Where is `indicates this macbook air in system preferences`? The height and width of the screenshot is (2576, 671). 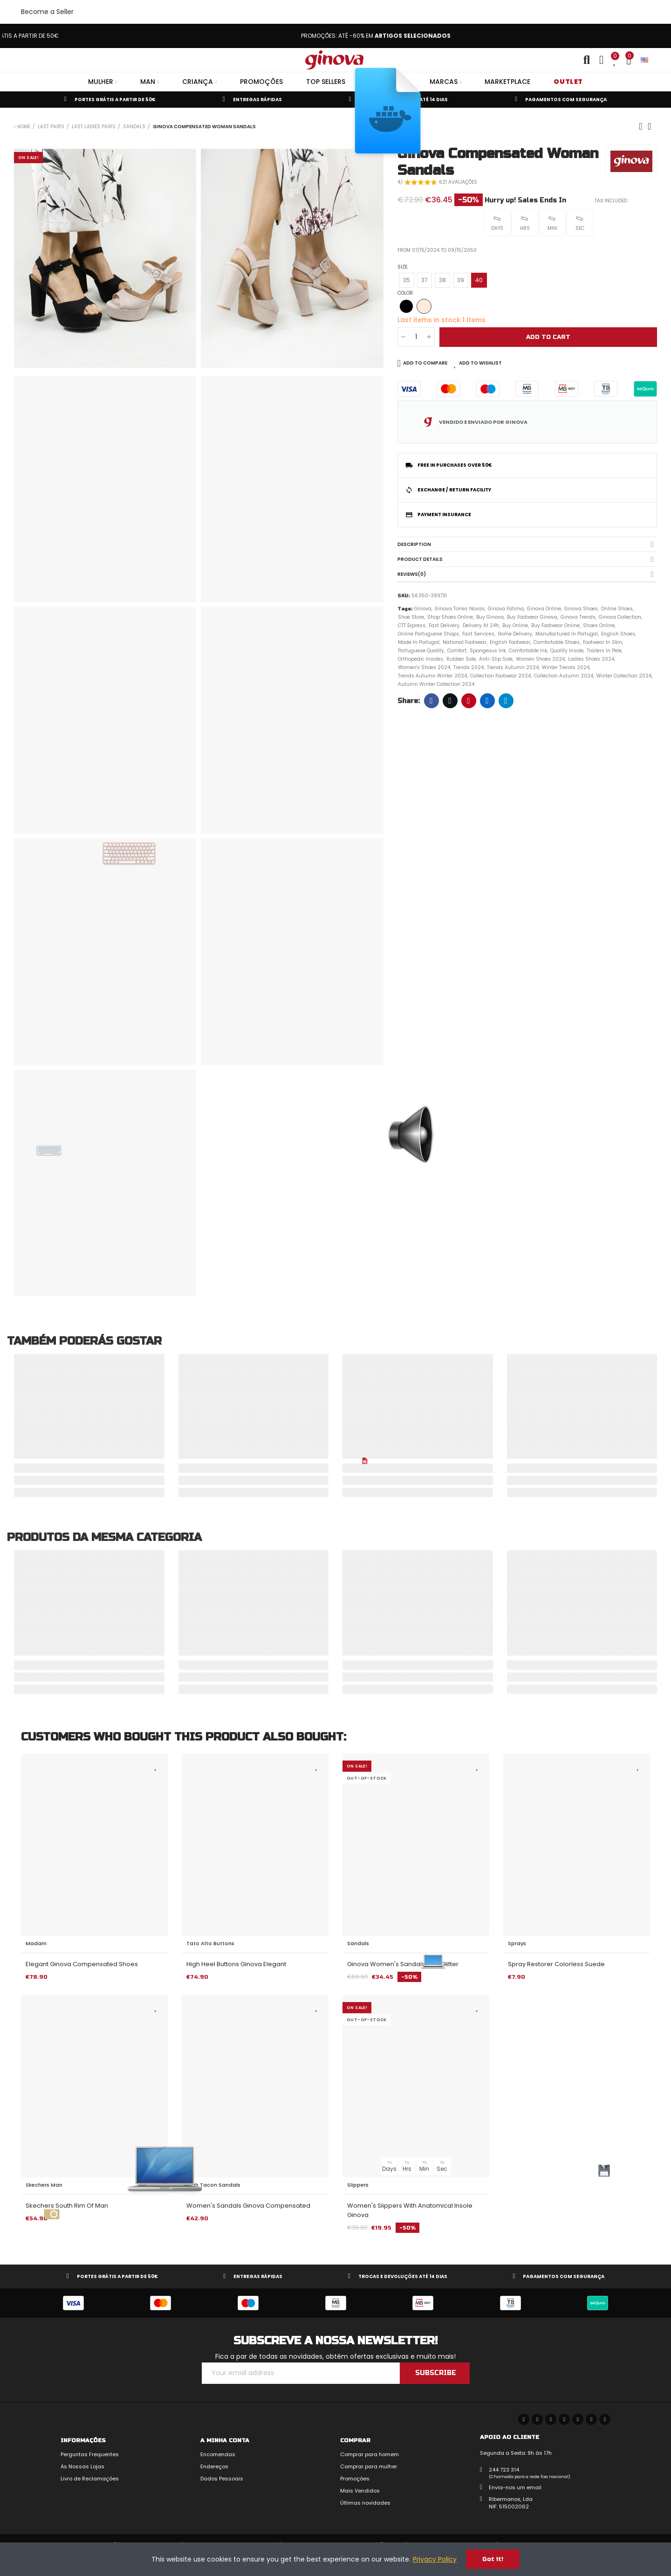
indicates this macbook air in system preferences is located at coordinates (433, 1959).